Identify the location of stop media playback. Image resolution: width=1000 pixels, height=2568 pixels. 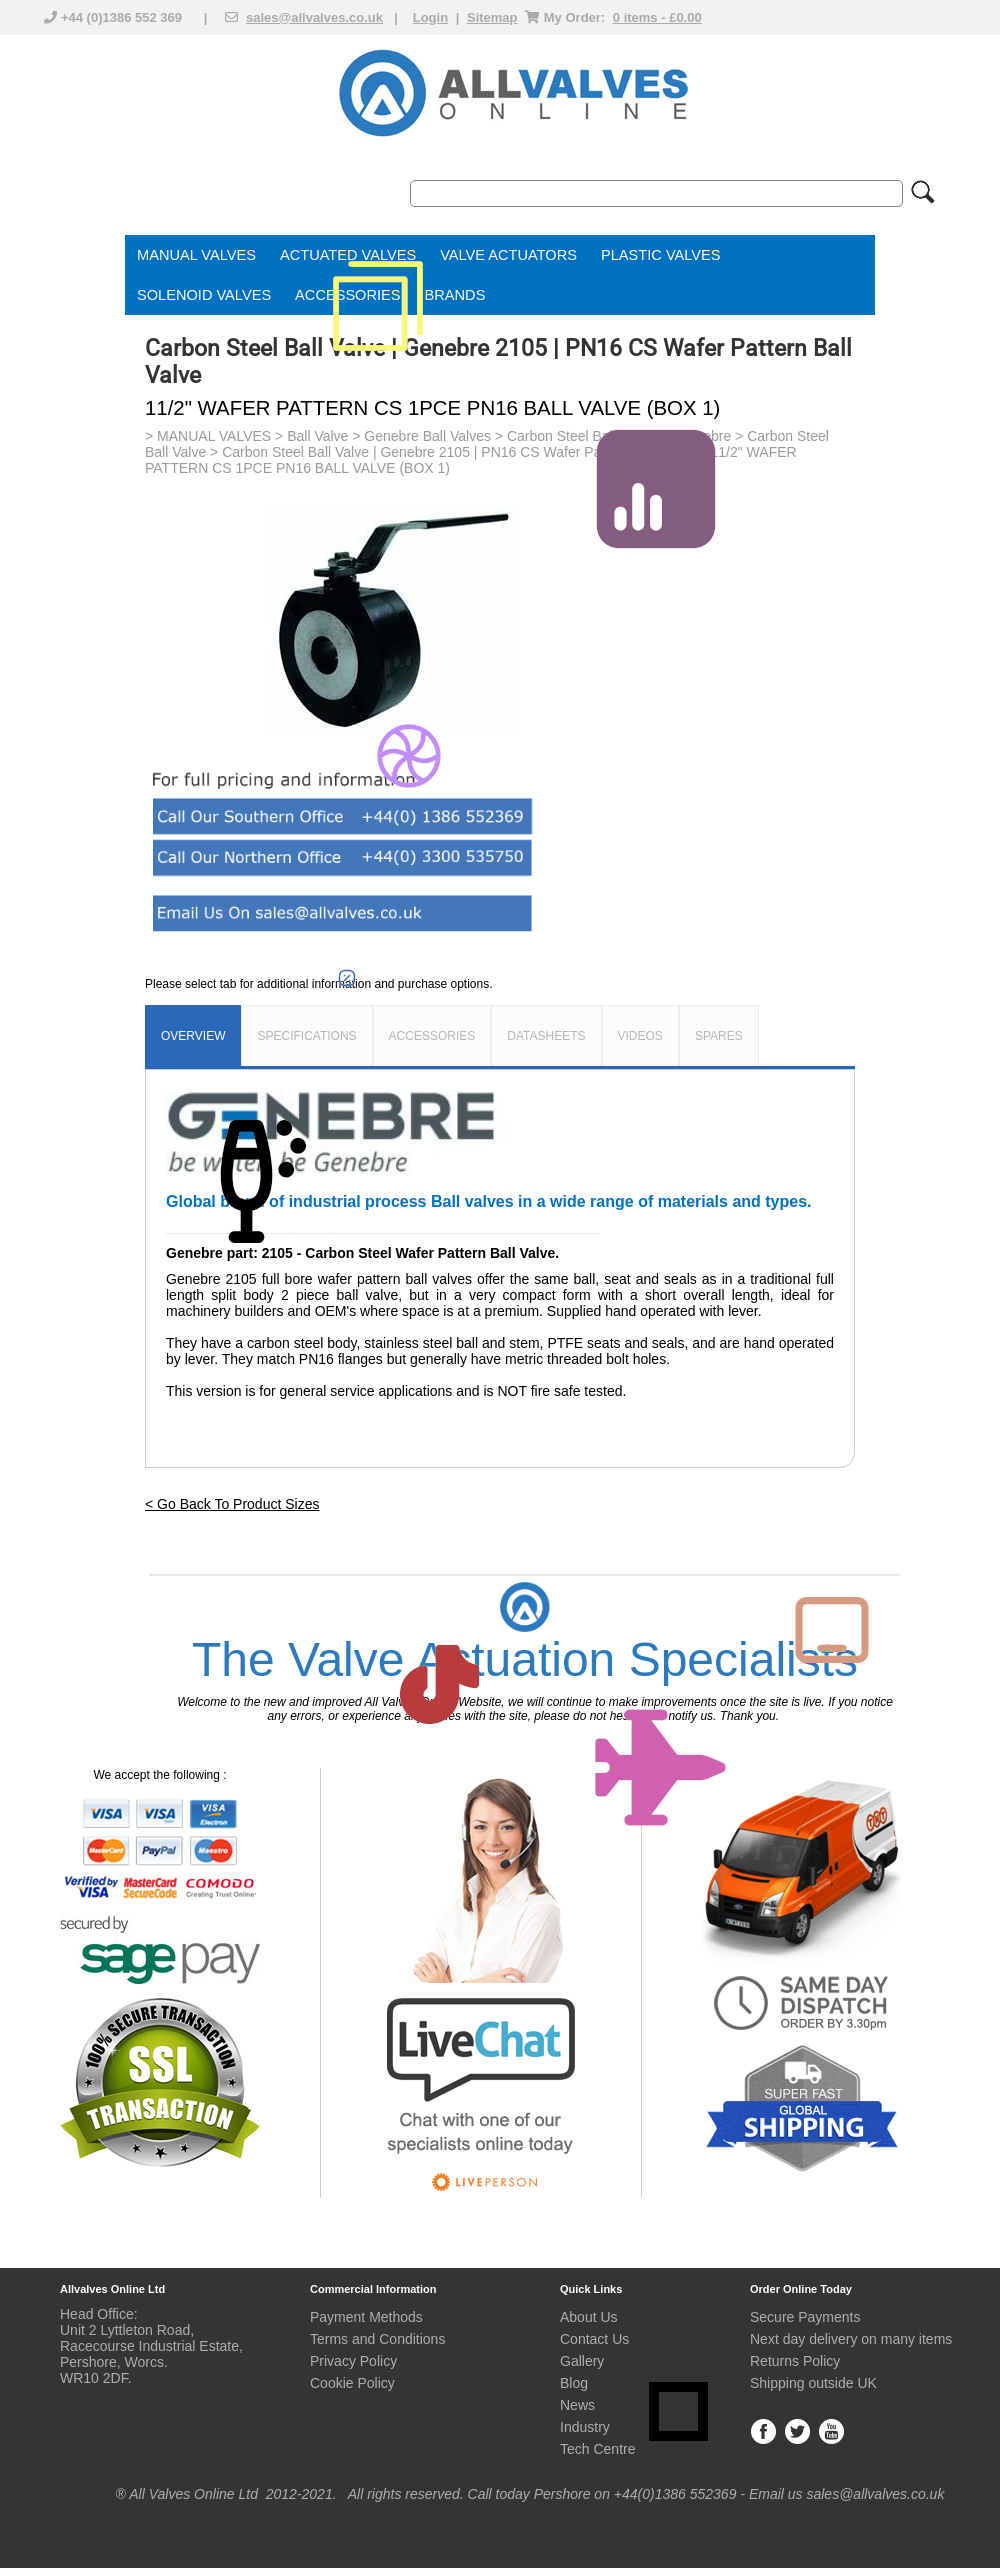
(678, 2411).